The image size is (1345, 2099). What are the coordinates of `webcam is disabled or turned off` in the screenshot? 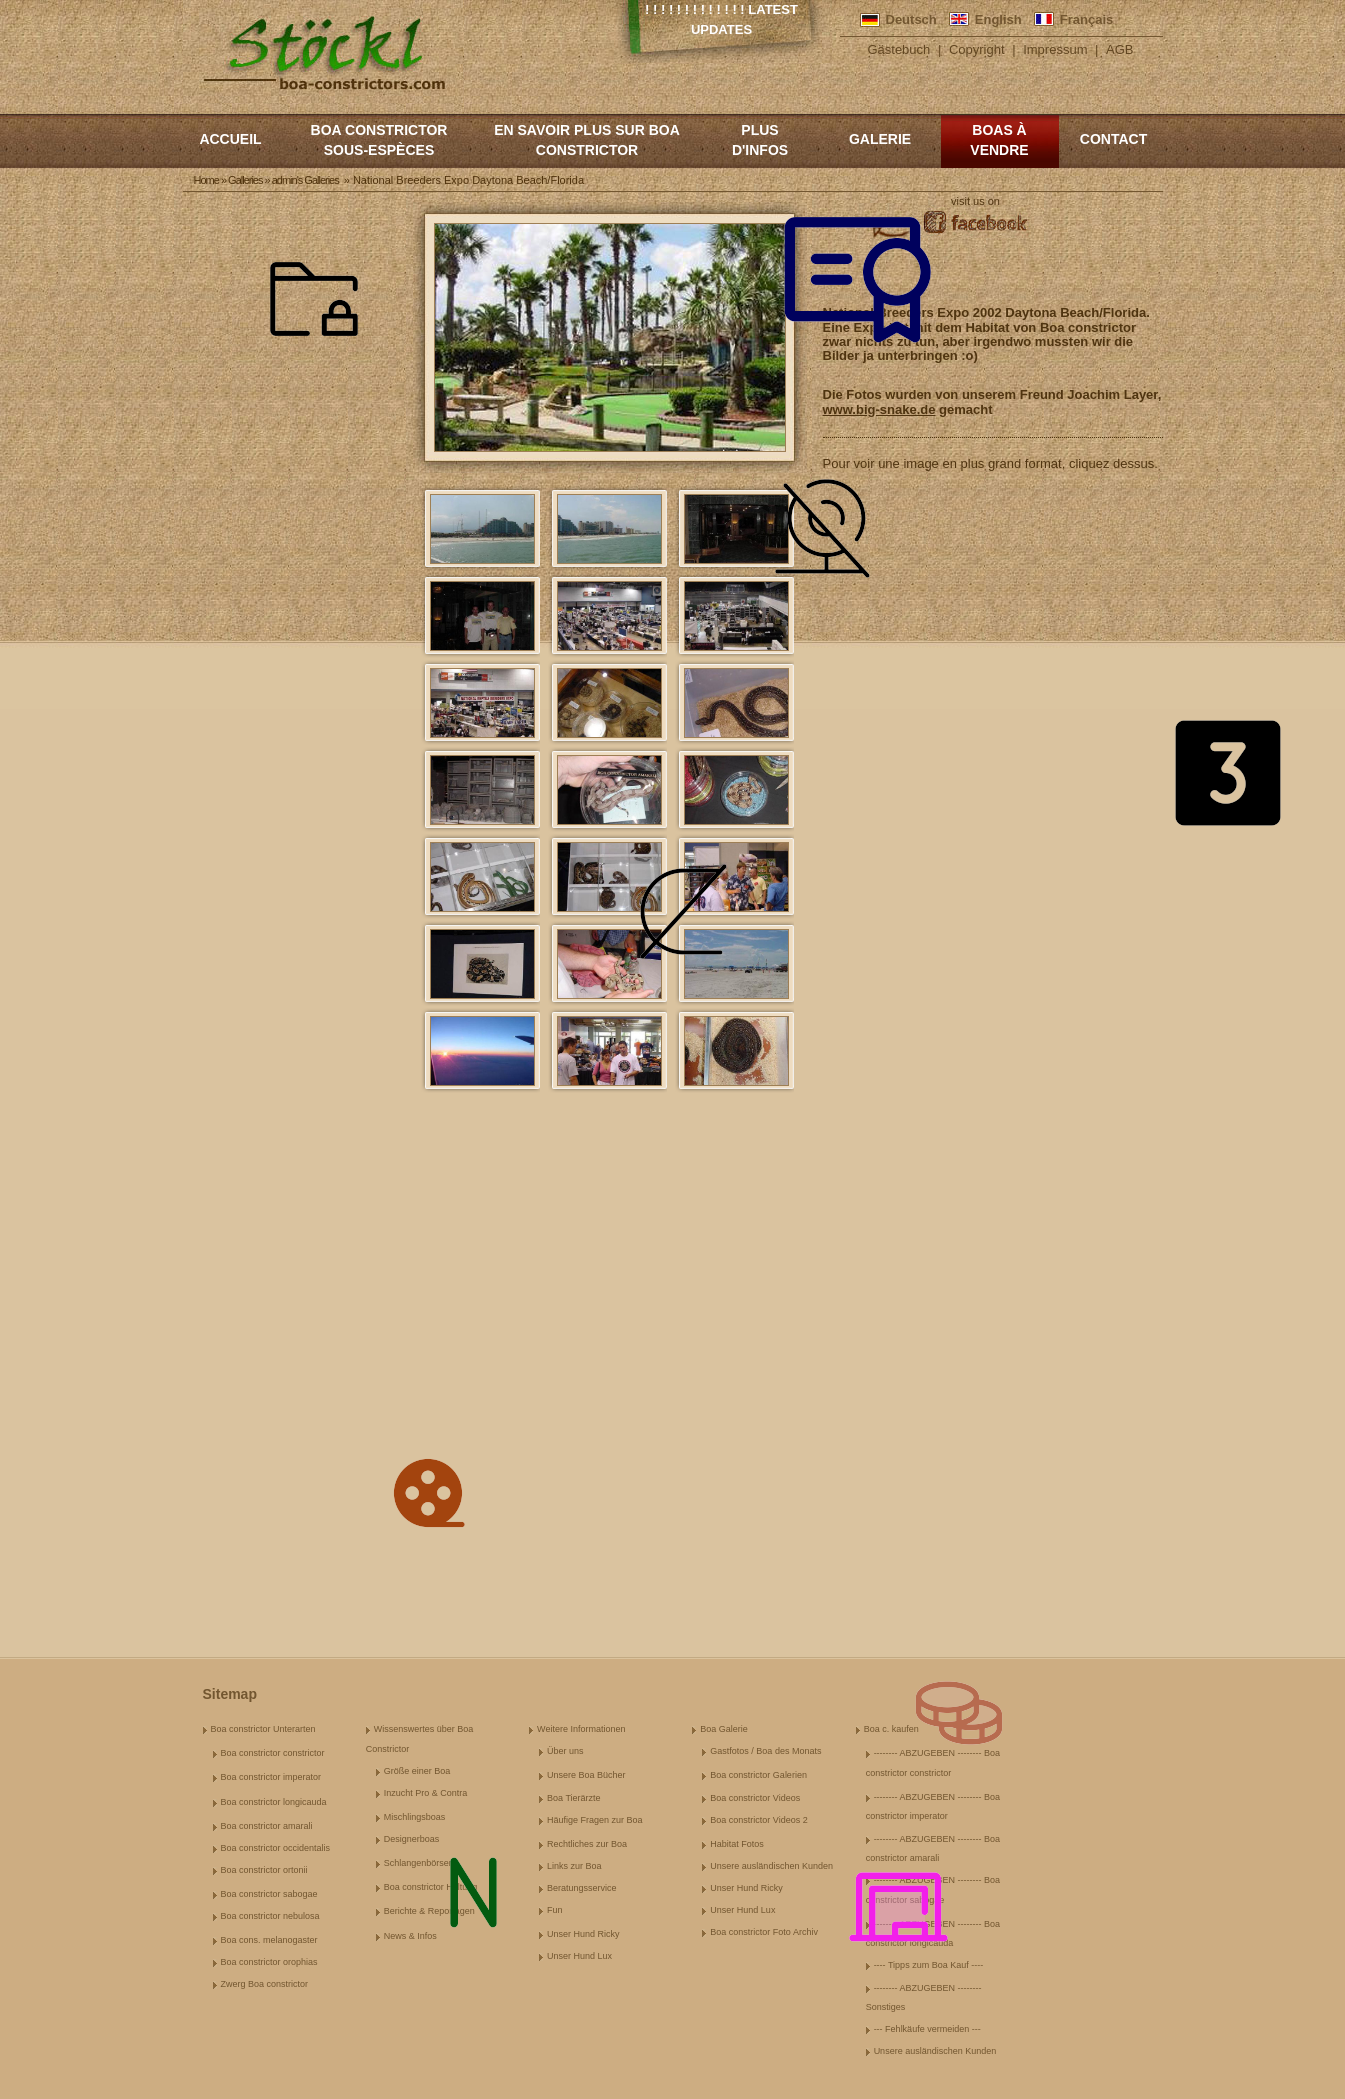 It's located at (826, 530).